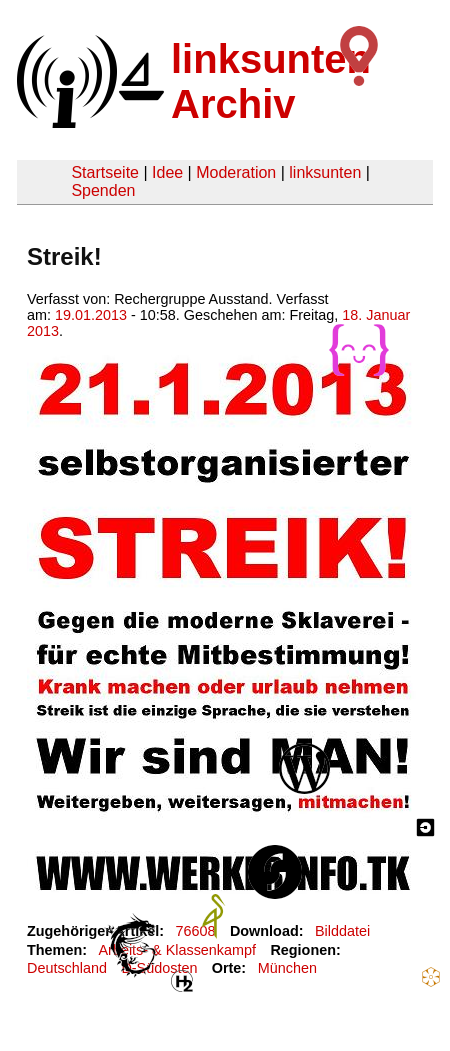  What do you see at coordinates (130, 945) in the screenshot?
I see `MSI brand logo` at bounding box center [130, 945].